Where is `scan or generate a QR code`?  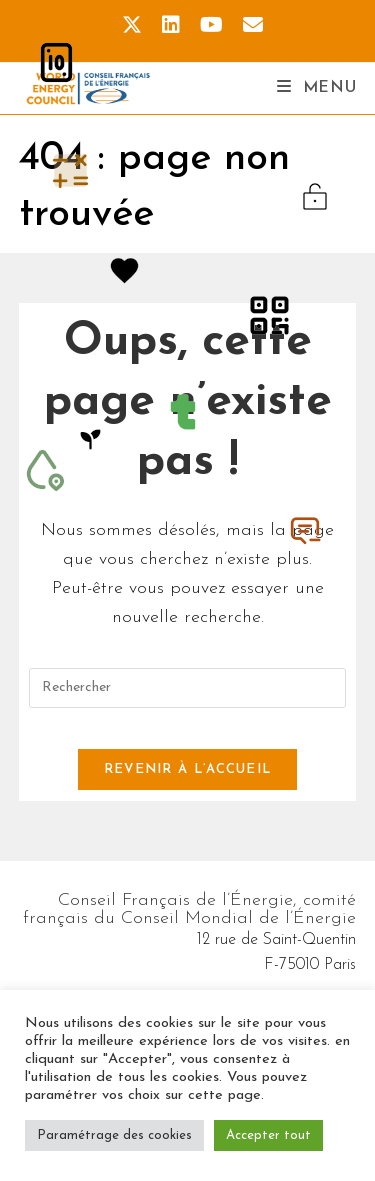 scan or generate a QR code is located at coordinates (269, 315).